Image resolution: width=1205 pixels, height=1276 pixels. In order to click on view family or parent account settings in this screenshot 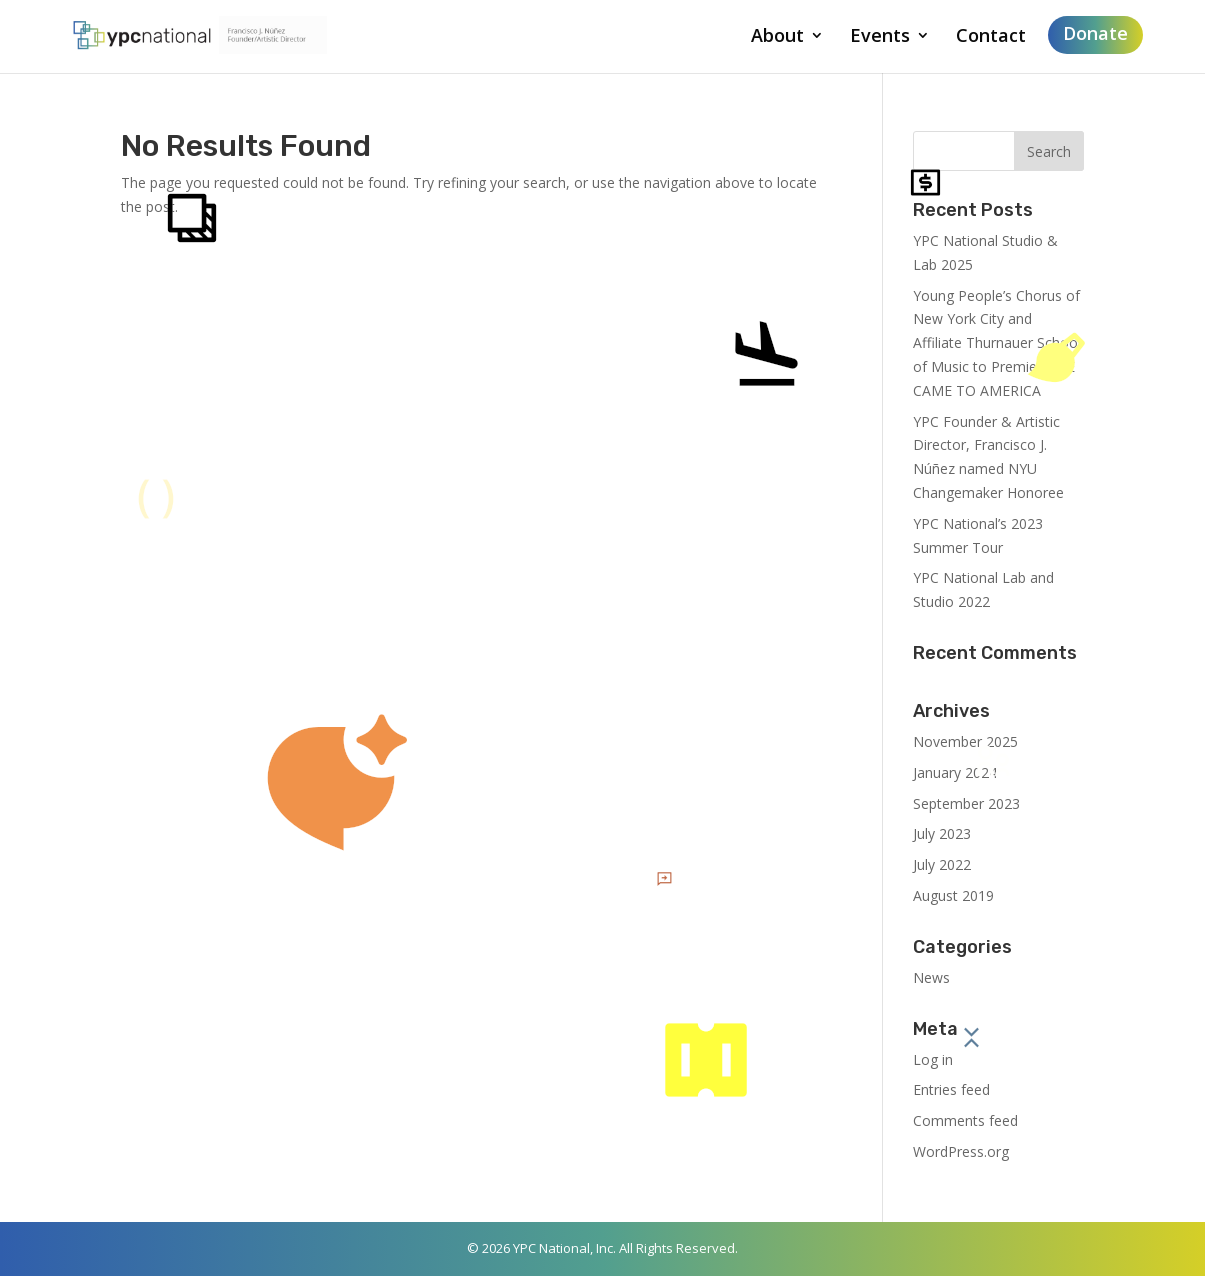, I will do `click(993, 761)`.